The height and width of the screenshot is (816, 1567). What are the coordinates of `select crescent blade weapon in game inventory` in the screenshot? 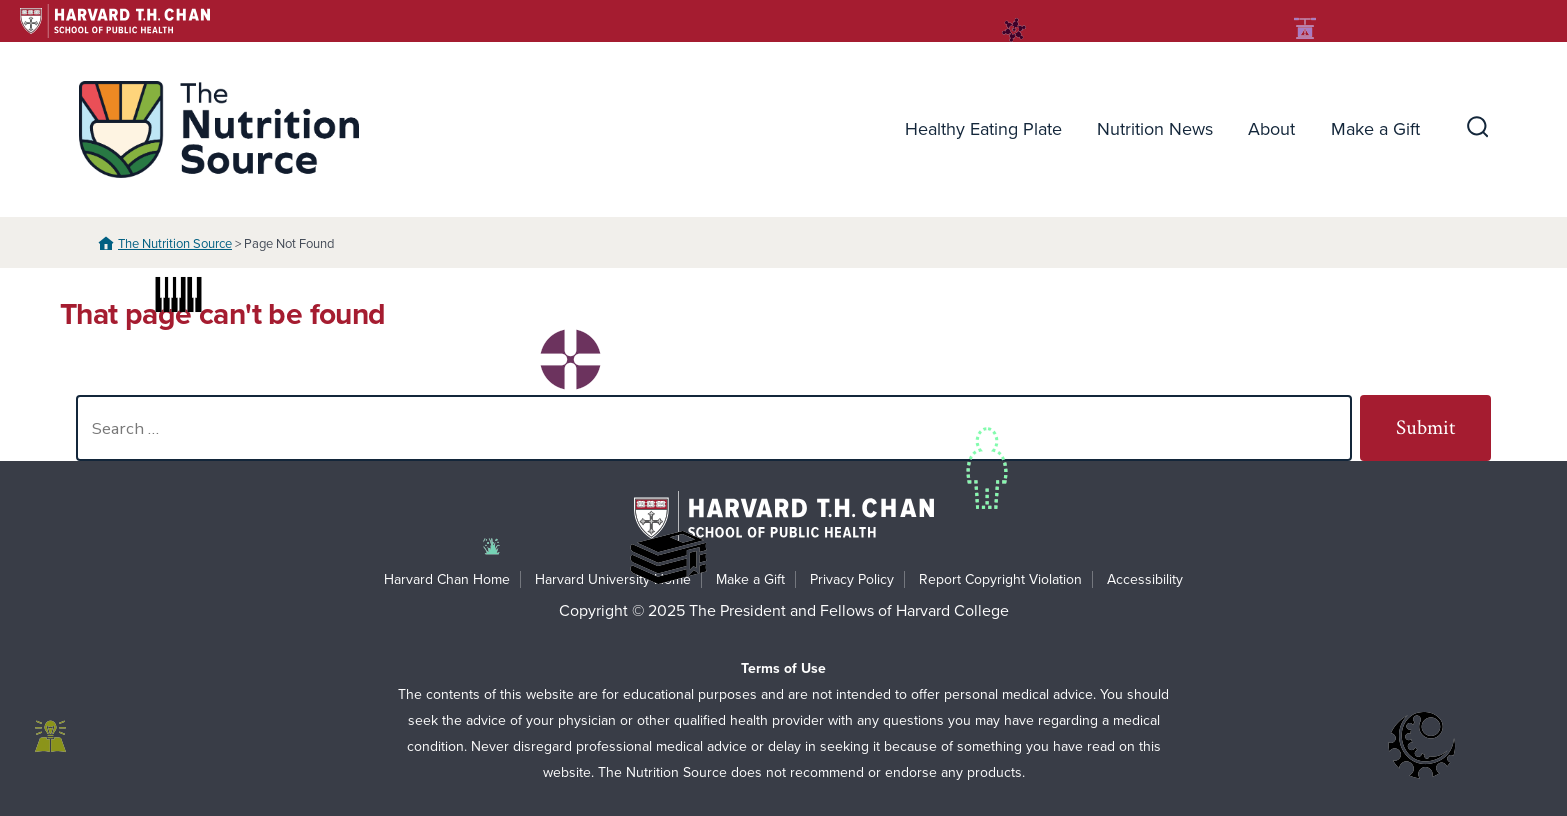 It's located at (1422, 745).